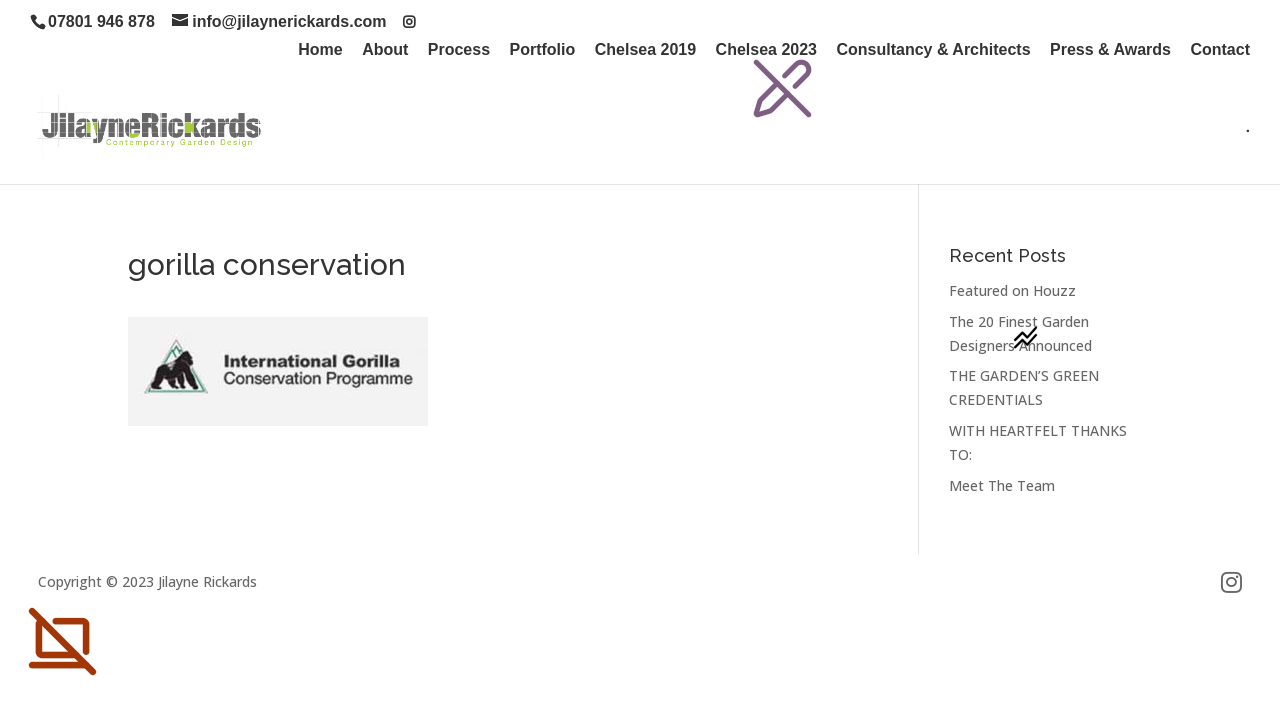 This screenshot has width=1280, height=720. What do you see at coordinates (62, 641) in the screenshot?
I see `laptop device is offline or disconnected` at bounding box center [62, 641].